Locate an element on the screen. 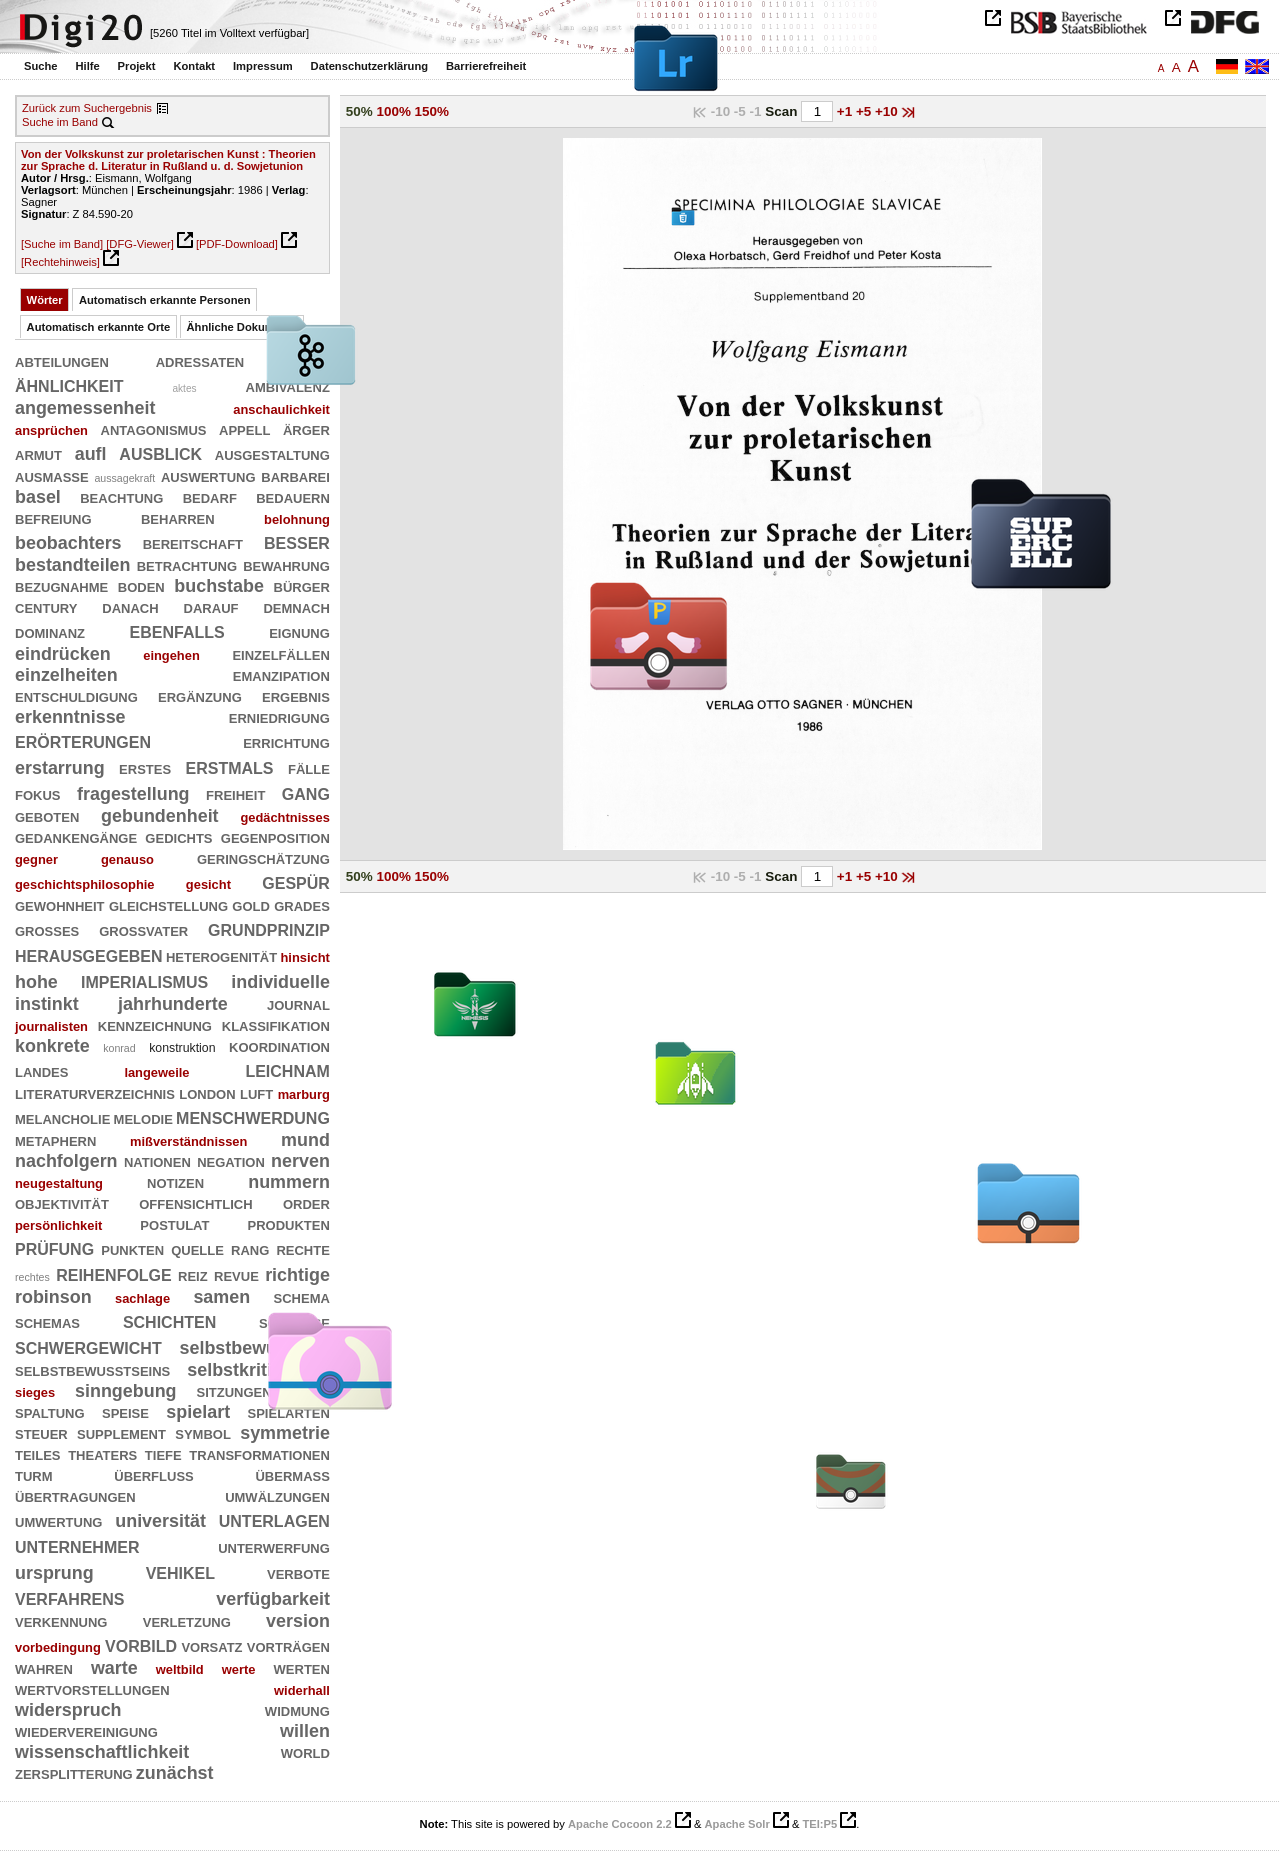 This screenshot has height=1851, width=1280. open folder containing Supercell games is located at coordinates (1040, 537).